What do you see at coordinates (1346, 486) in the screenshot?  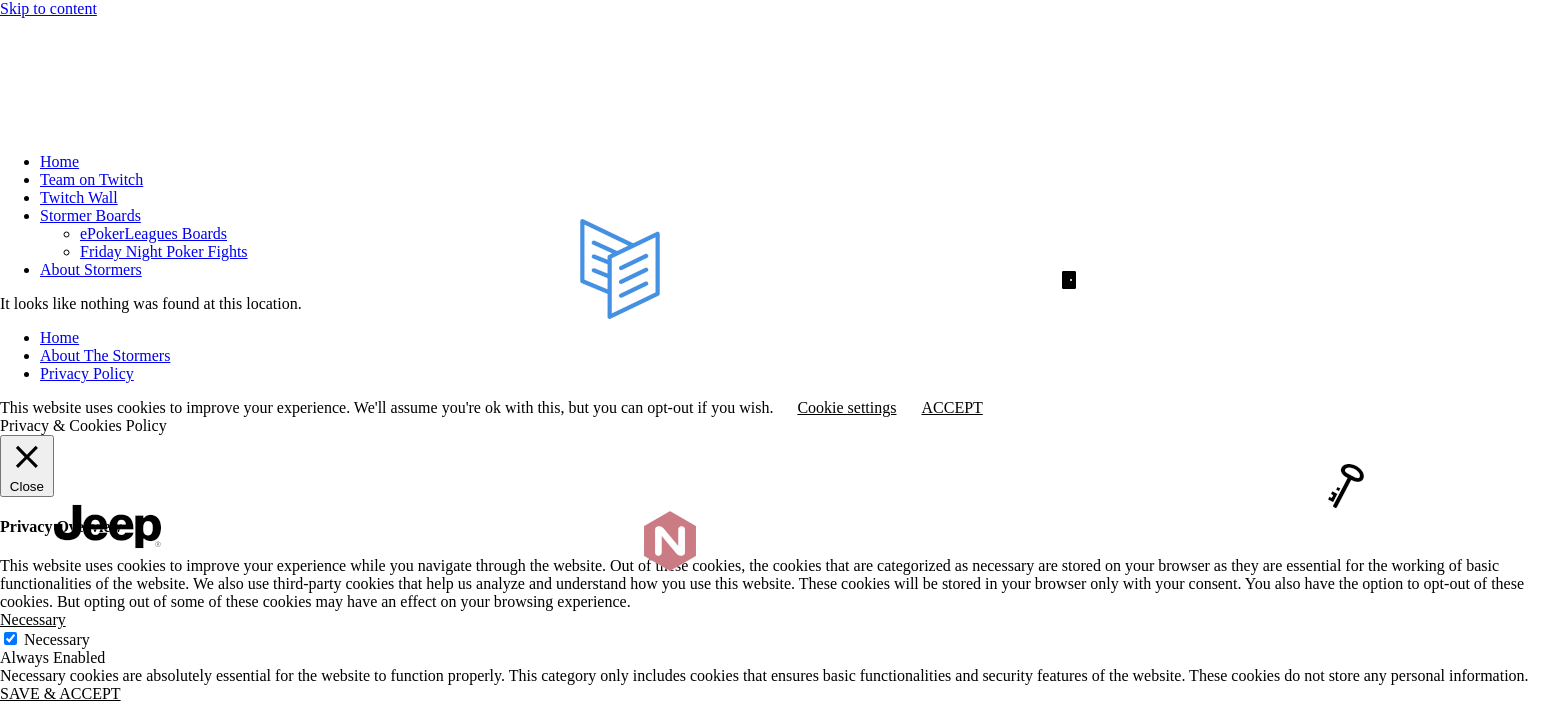 I see `open keeweb password manager` at bounding box center [1346, 486].